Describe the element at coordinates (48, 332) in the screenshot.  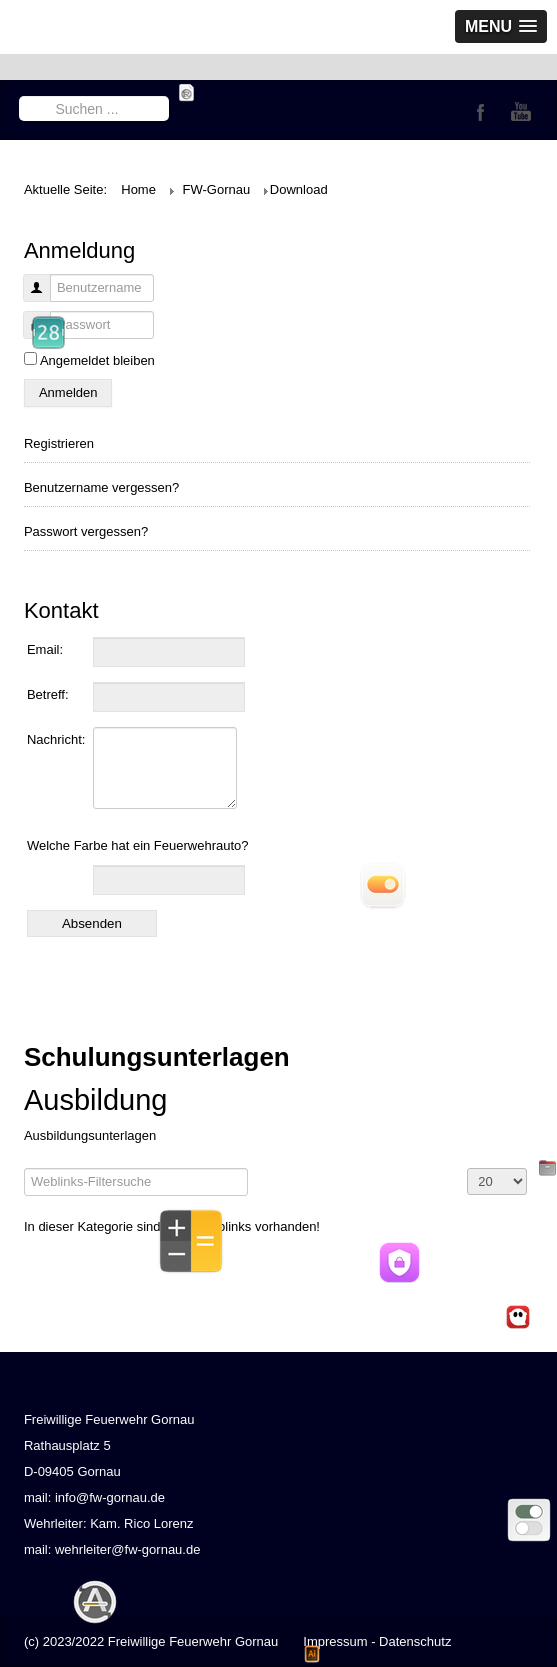
I see `open the calendar app` at that location.